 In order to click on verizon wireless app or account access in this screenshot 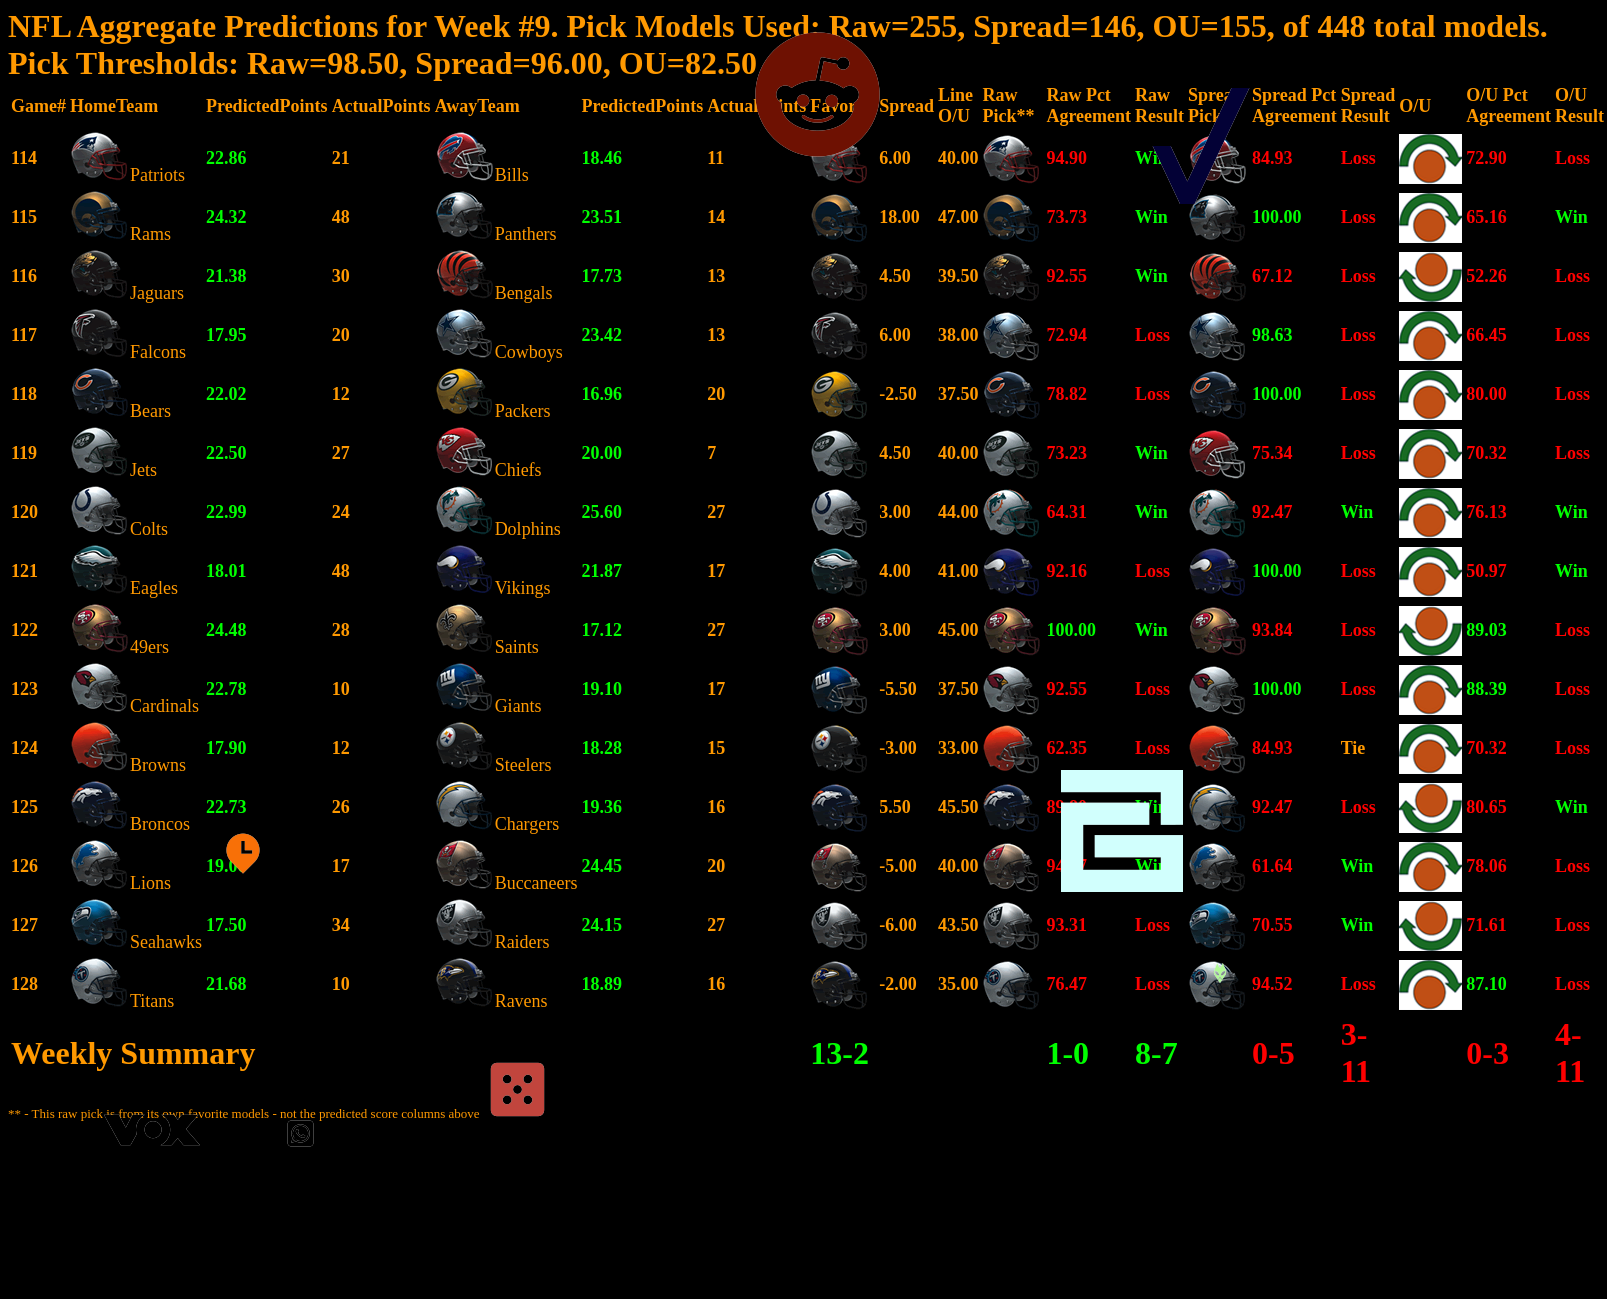, I will do `click(1201, 146)`.